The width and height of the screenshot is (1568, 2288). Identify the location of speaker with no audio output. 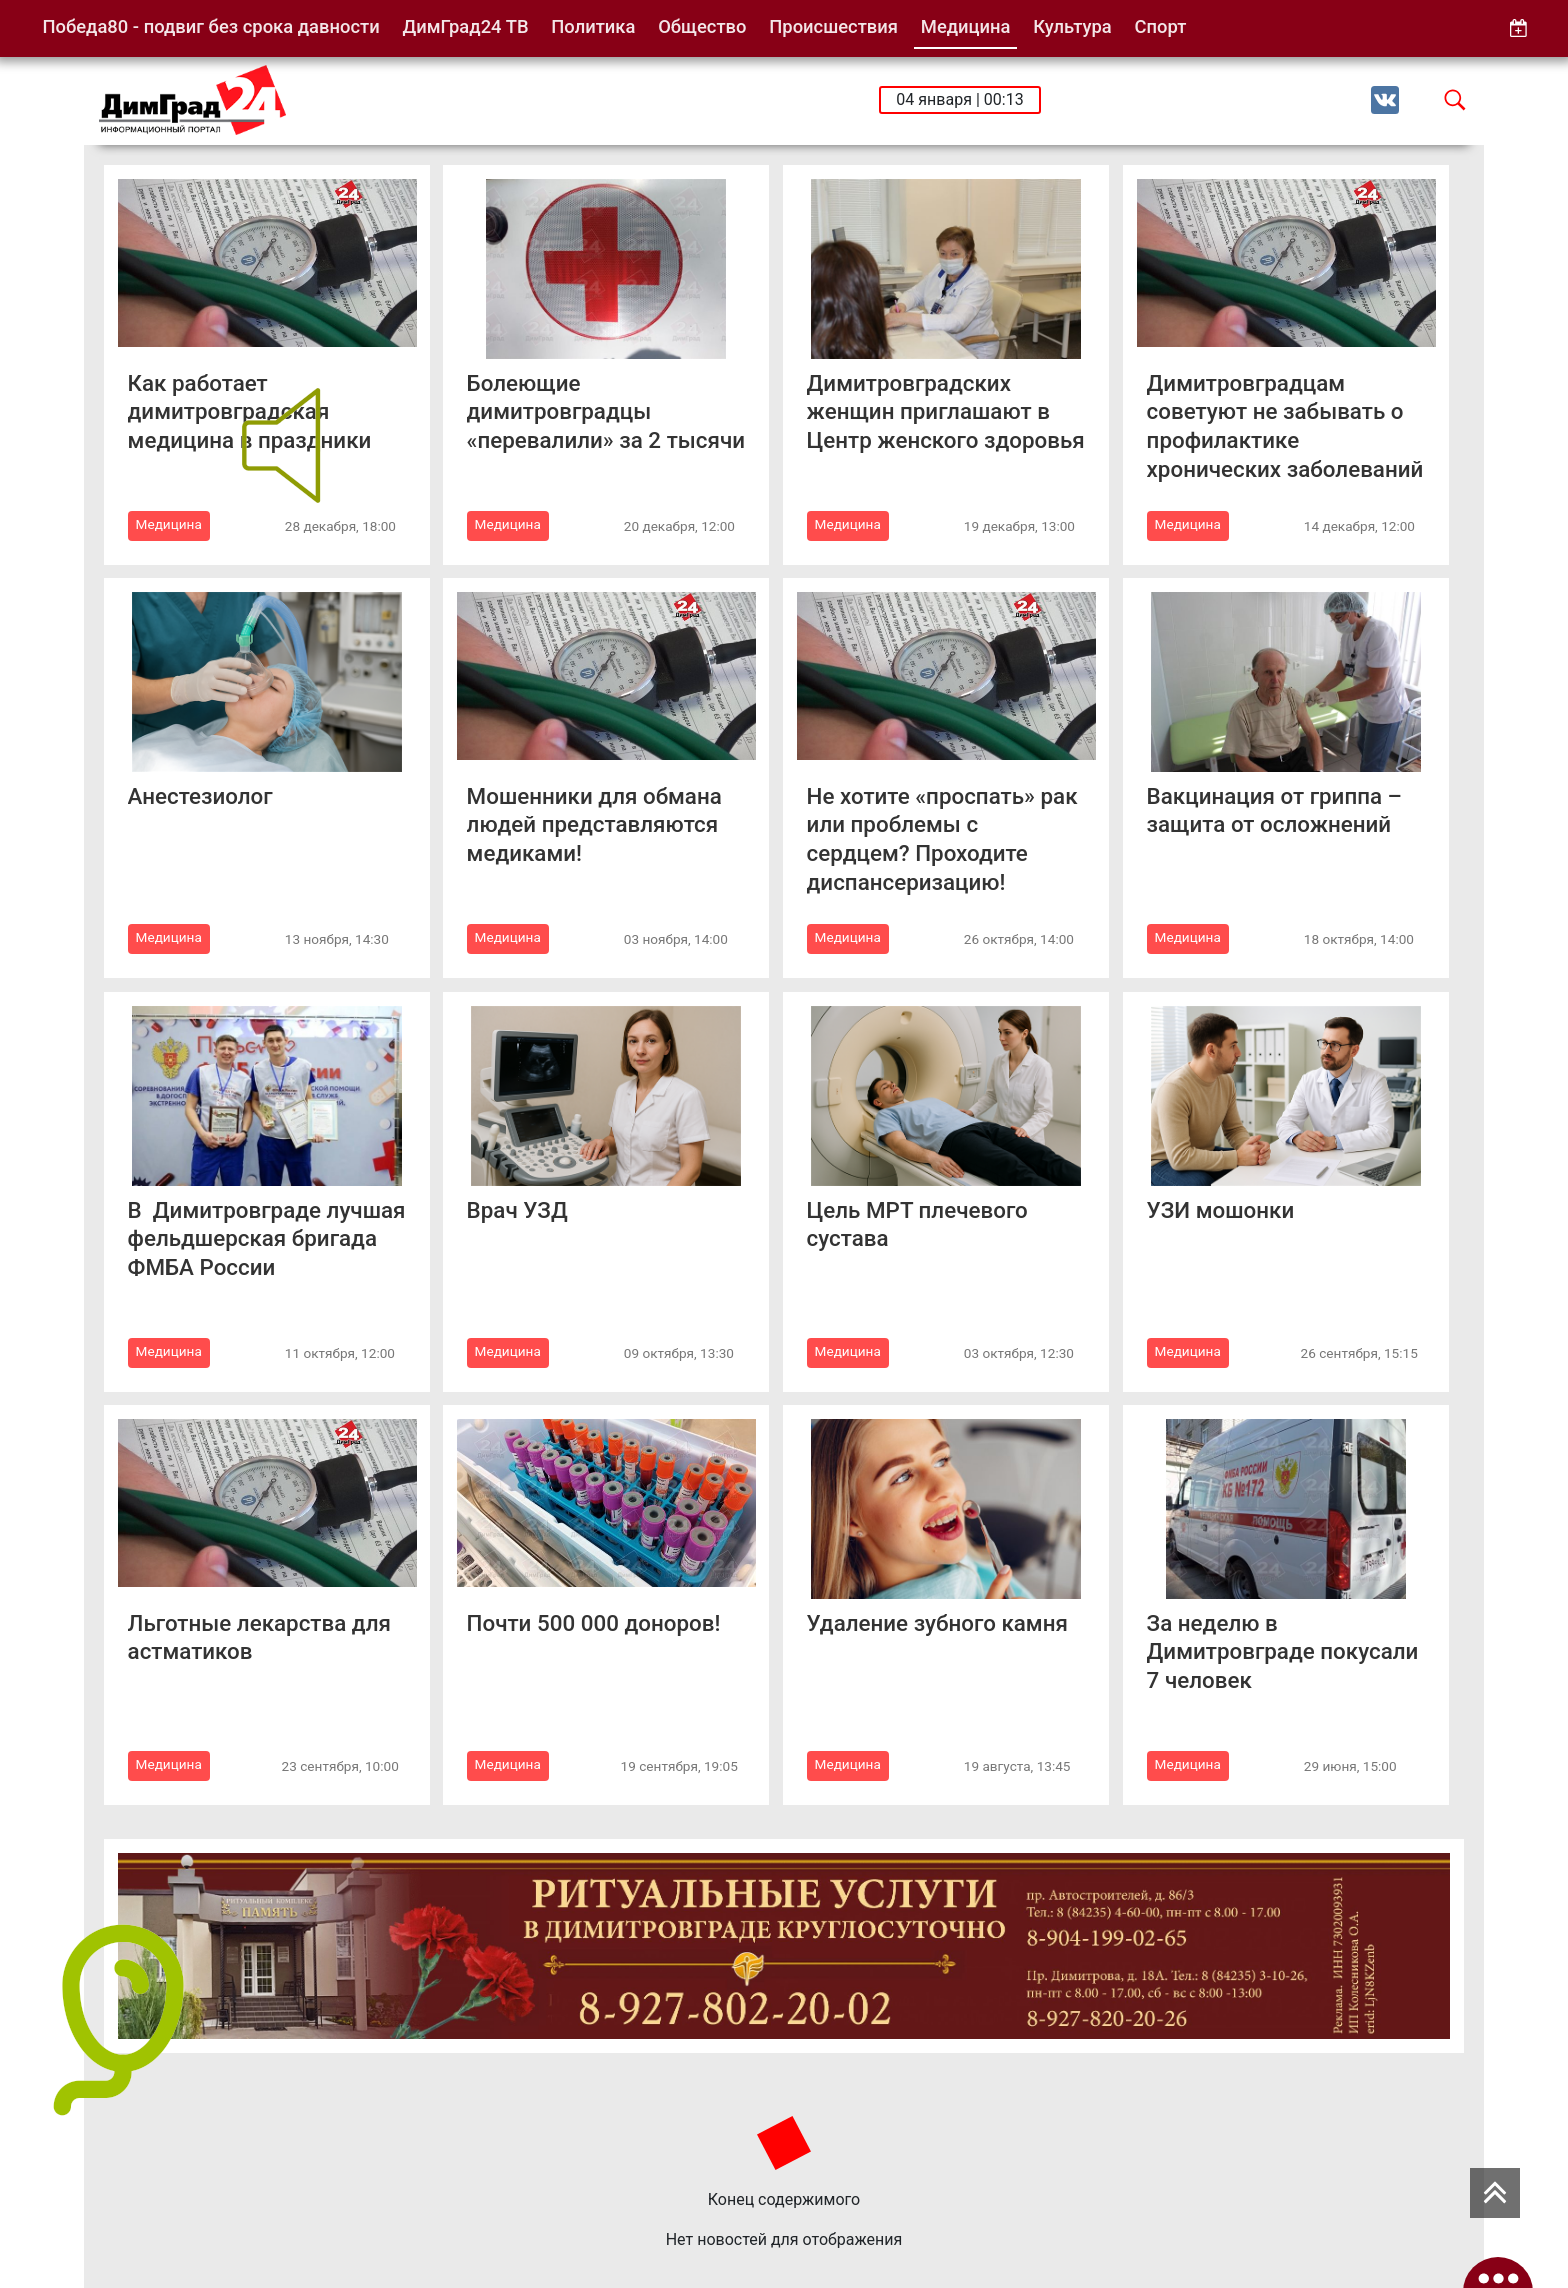
(299, 445).